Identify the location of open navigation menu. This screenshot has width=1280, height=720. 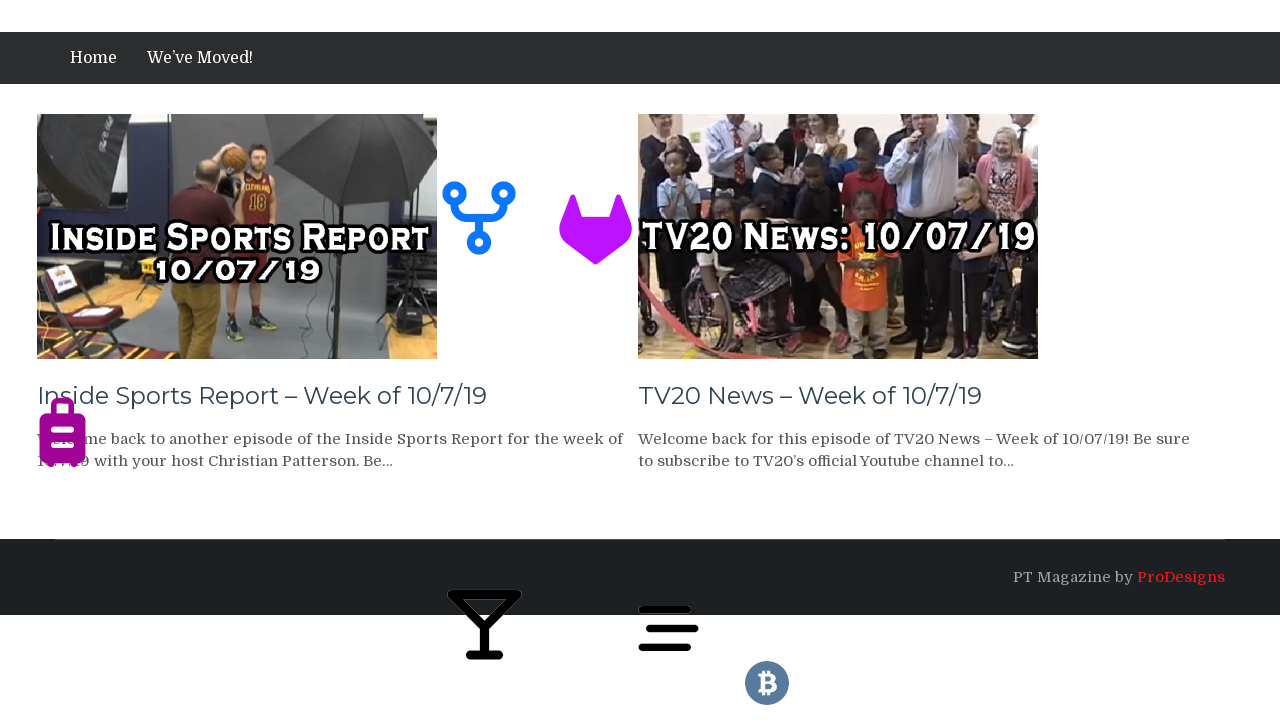
(668, 628).